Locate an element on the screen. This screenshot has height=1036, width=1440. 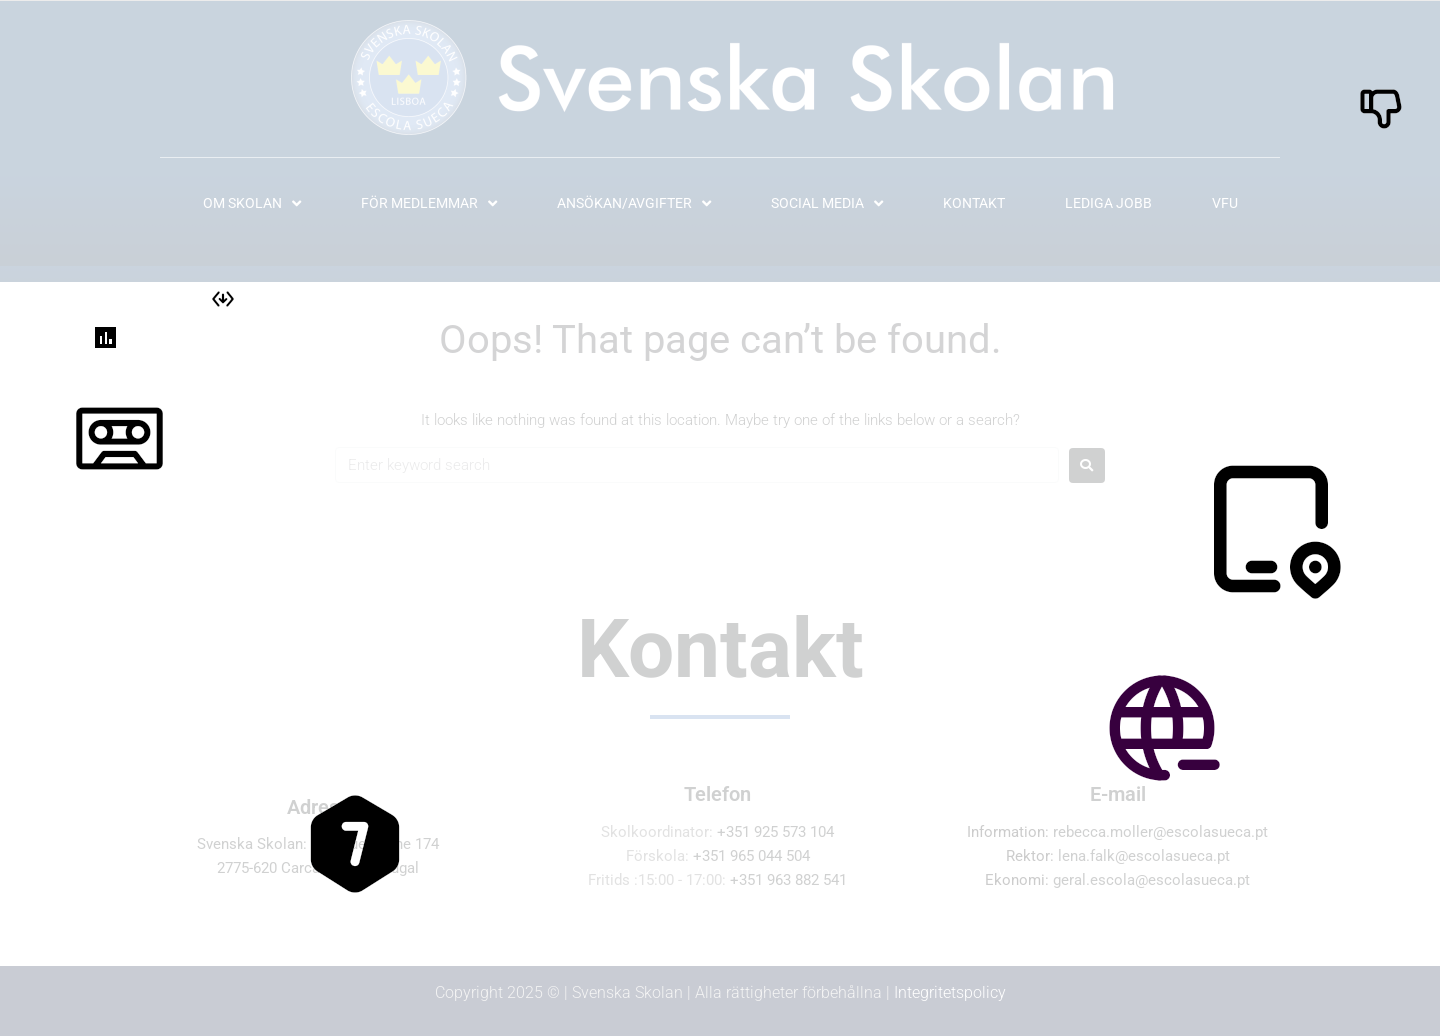
download source code or code files is located at coordinates (223, 299).